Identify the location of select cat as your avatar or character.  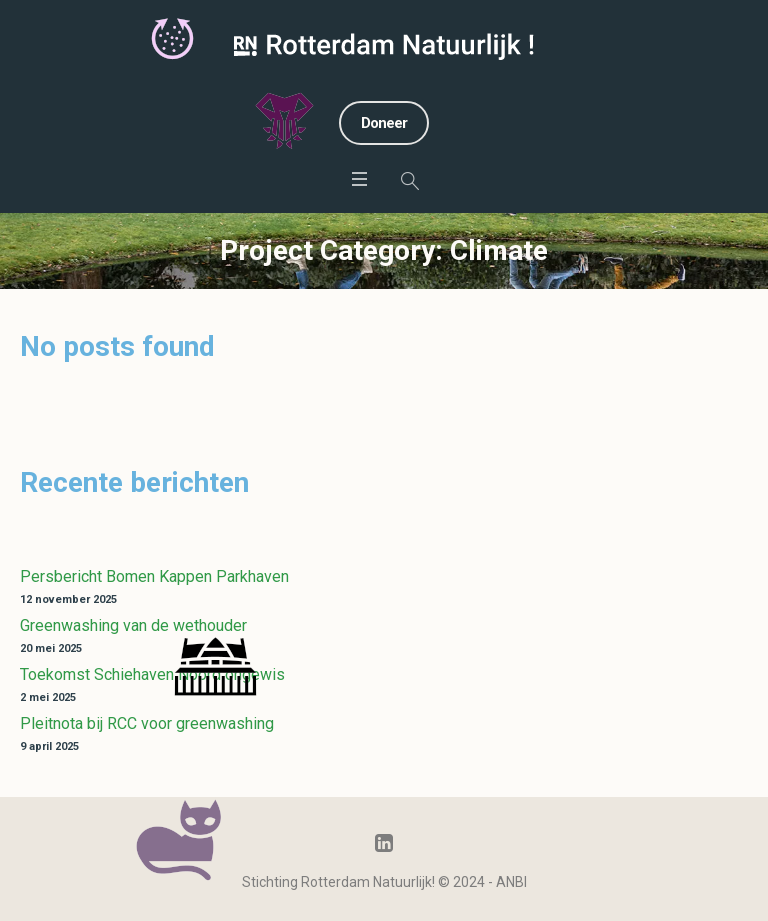
(178, 838).